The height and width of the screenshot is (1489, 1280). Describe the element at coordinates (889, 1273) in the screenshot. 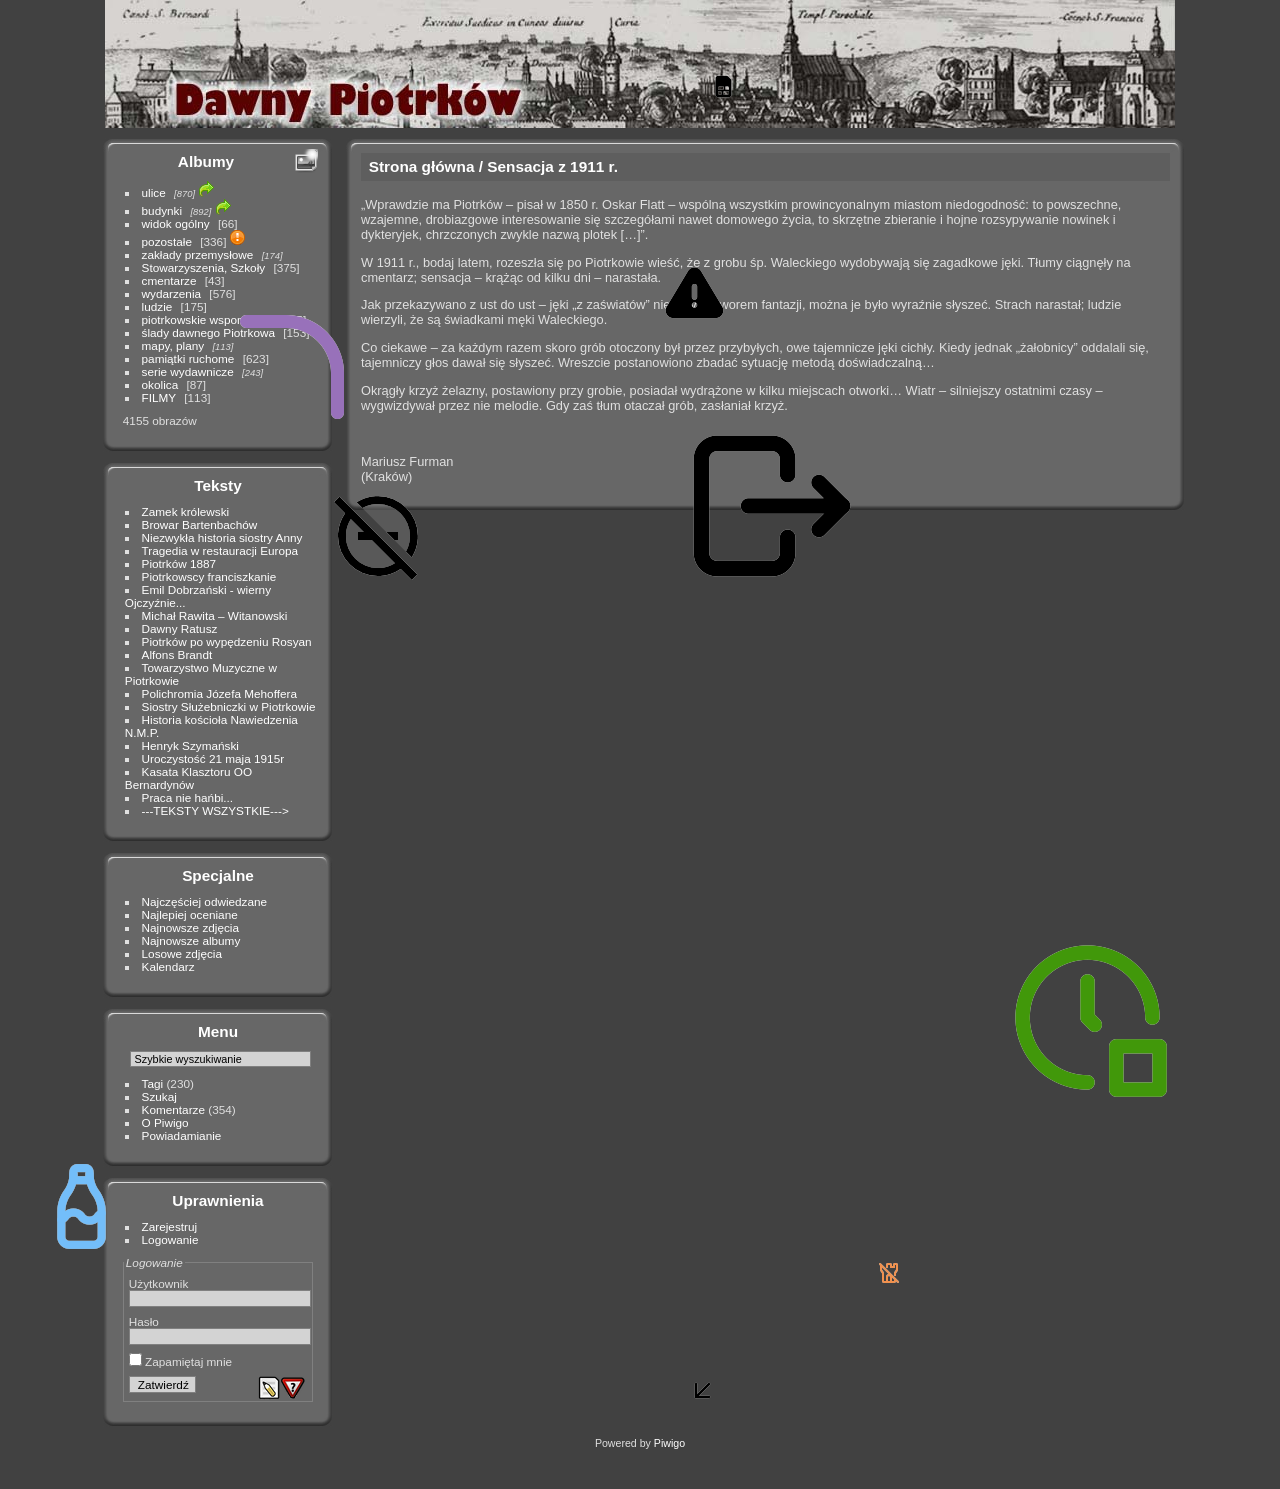

I see `indicates tower or signal is offline` at that location.